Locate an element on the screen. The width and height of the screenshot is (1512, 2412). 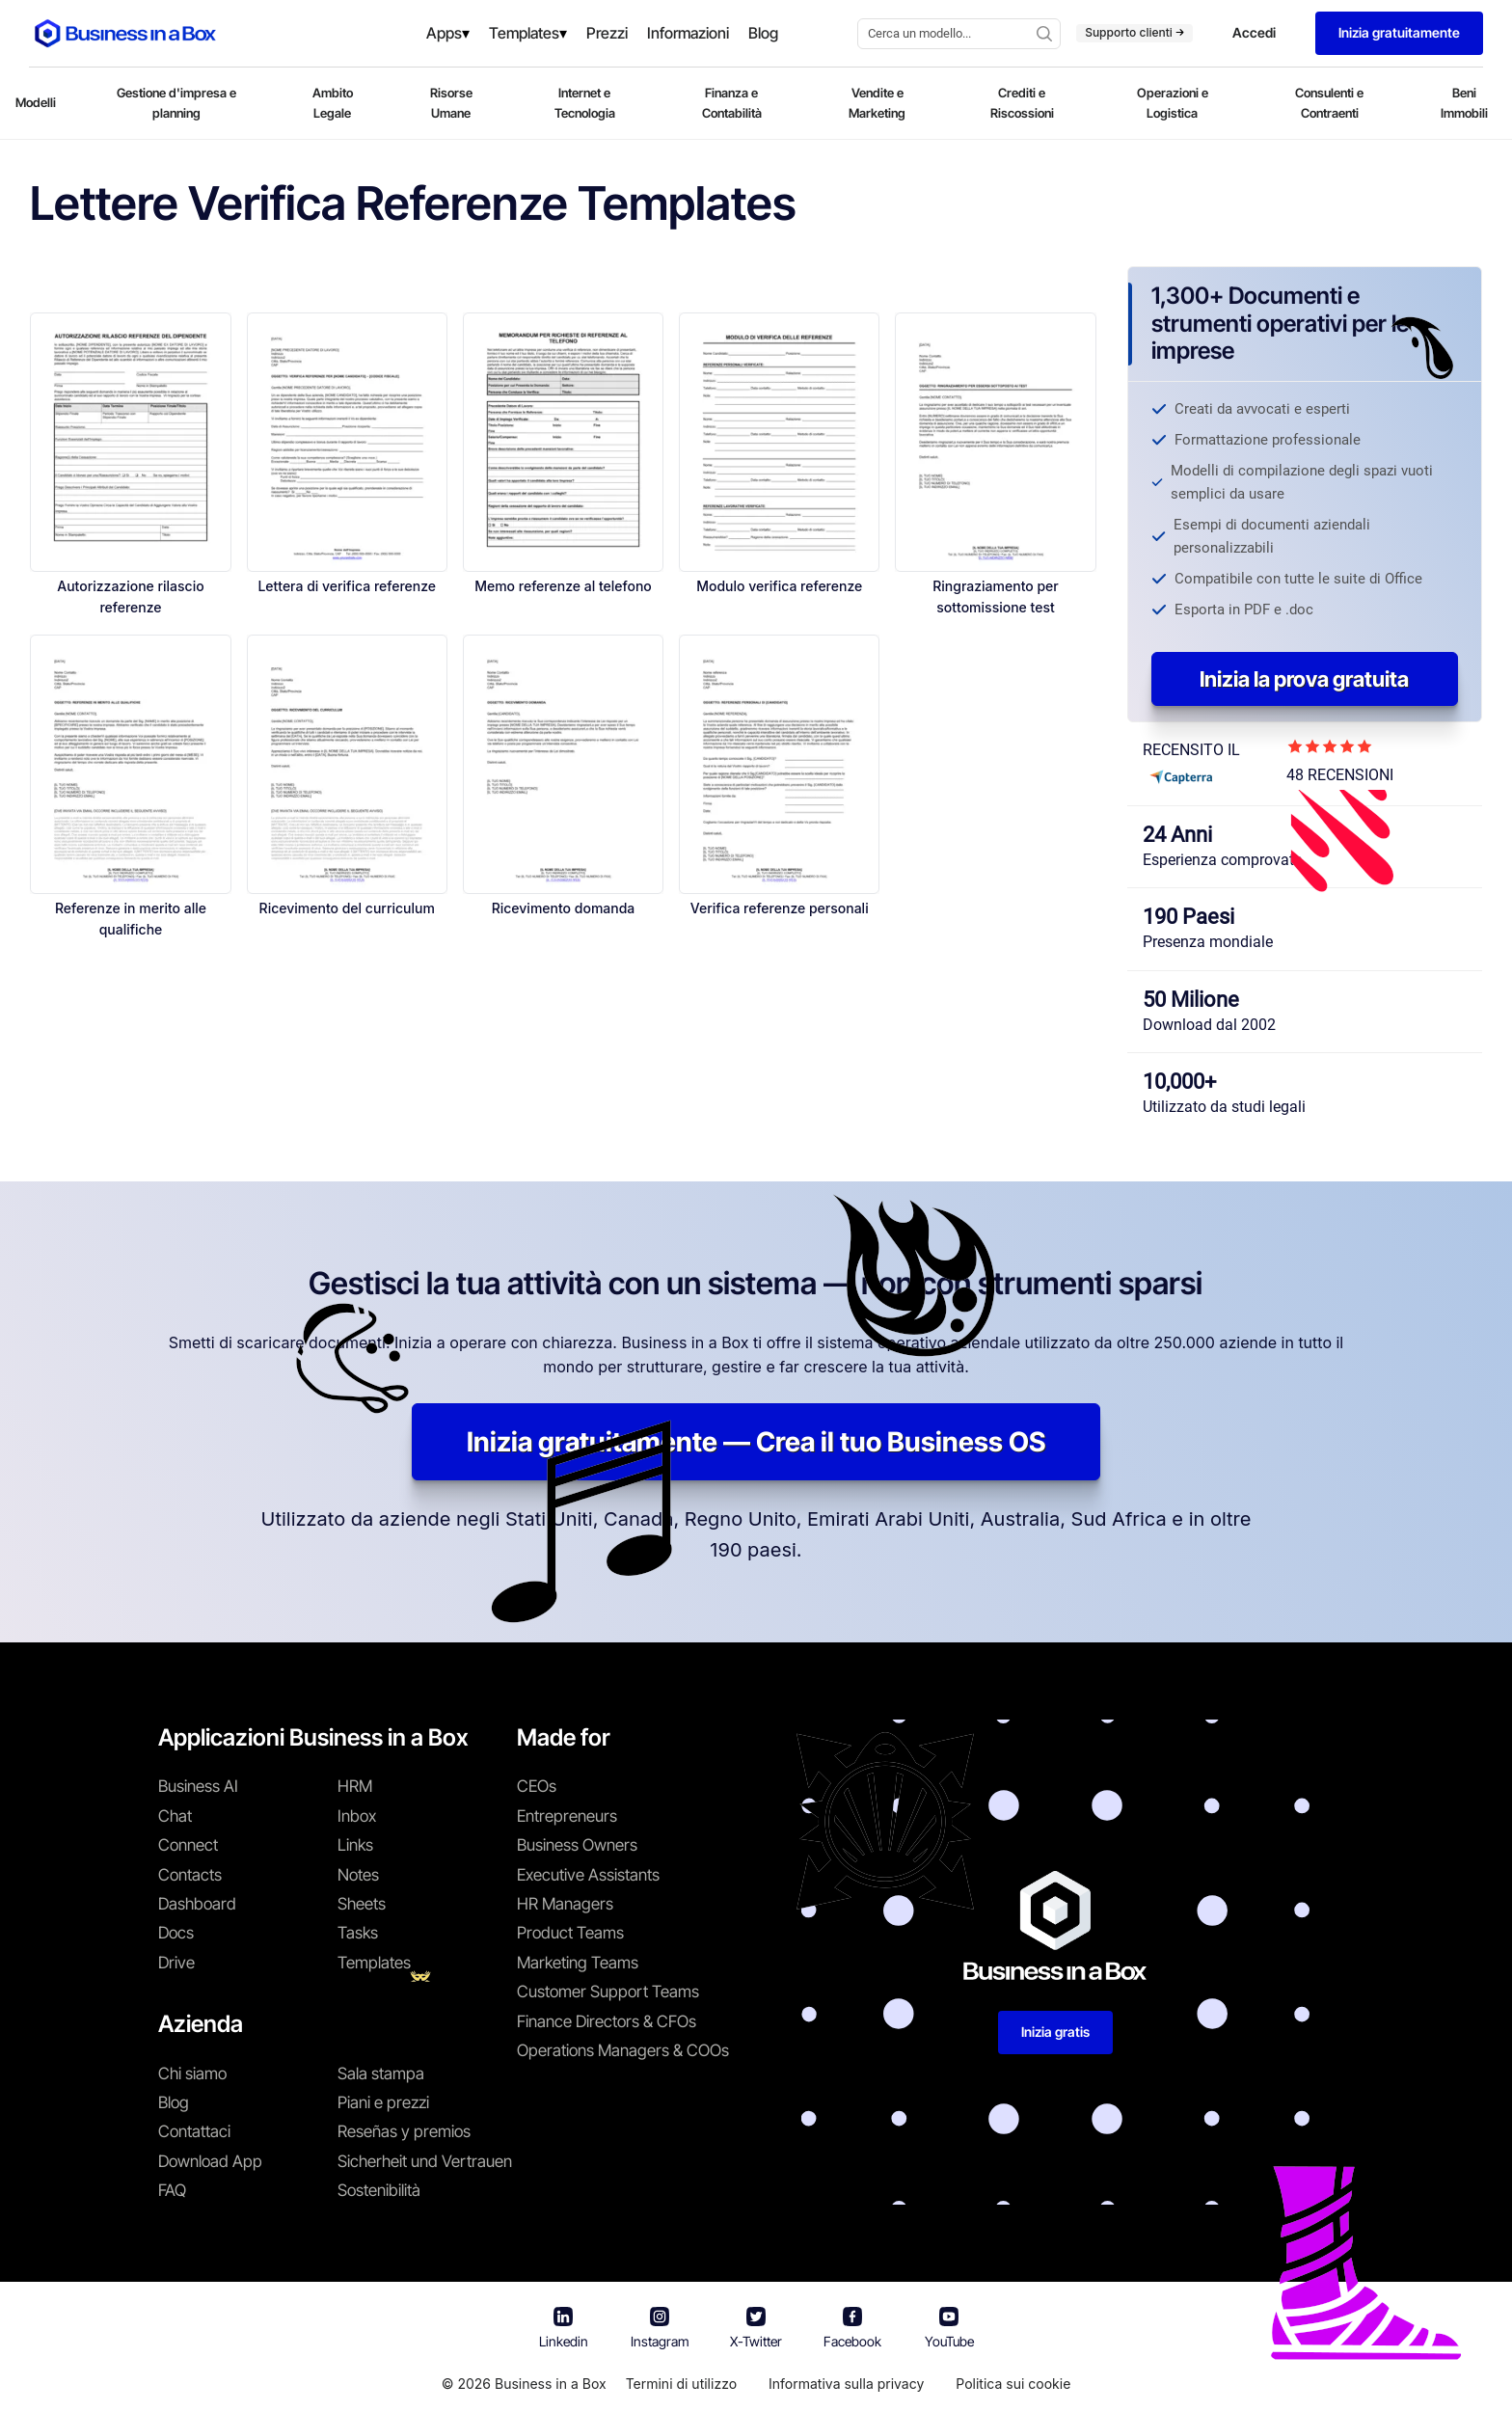
indicates heavy rain weather condition is located at coordinates (1342, 840).